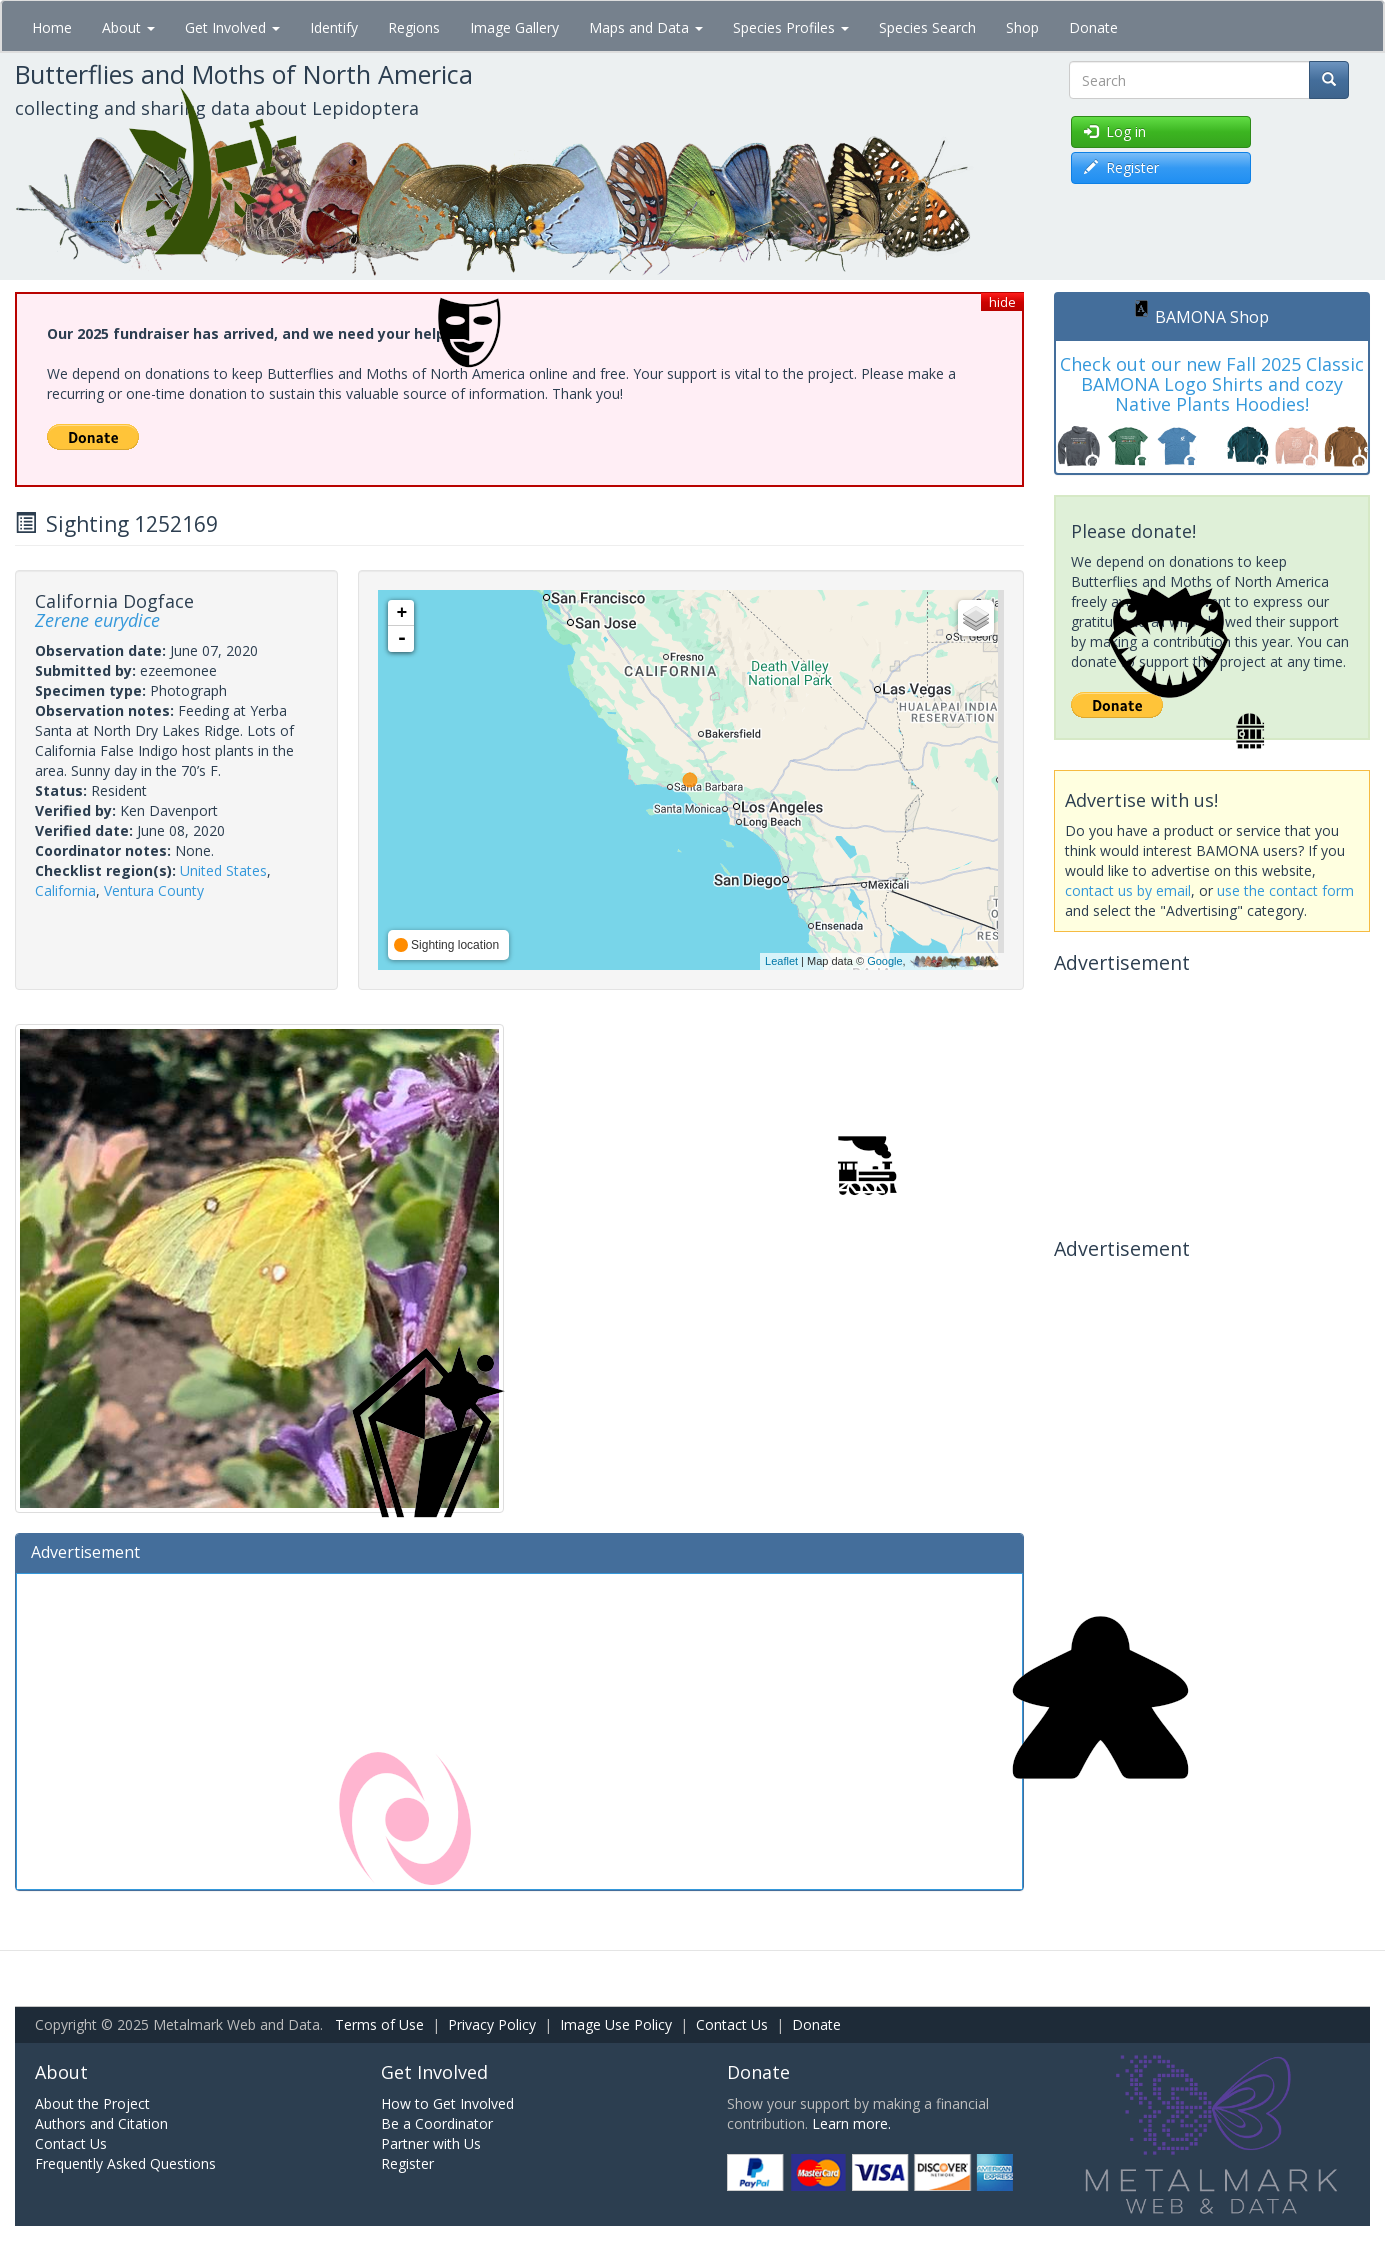  I want to click on activate focus or concentration mode, so click(404, 1820).